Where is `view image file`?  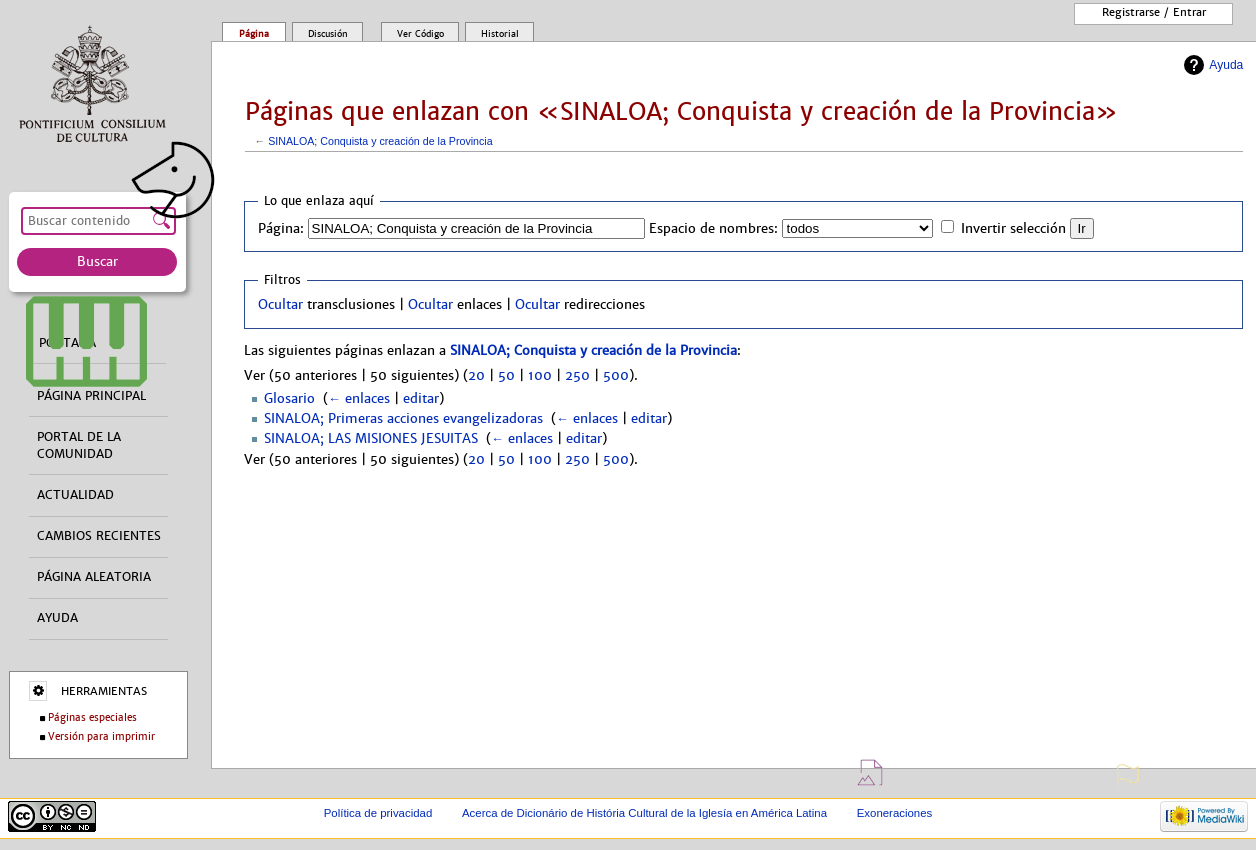
view image file is located at coordinates (871, 772).